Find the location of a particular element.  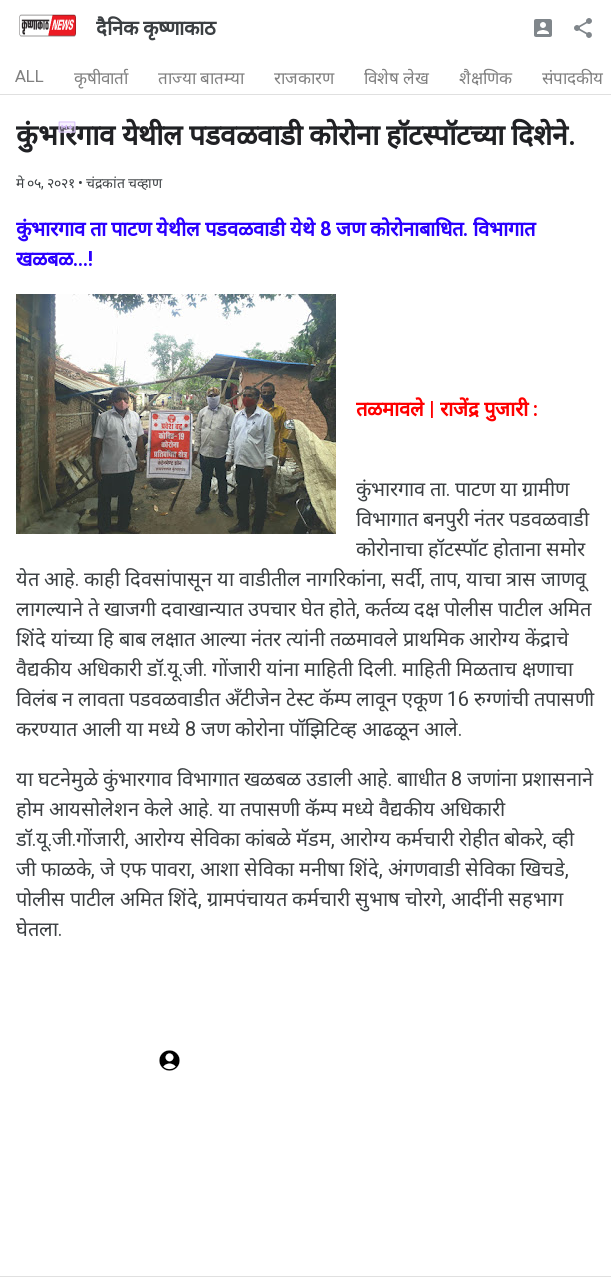

view your profile is located at coordinates (169, 1060).